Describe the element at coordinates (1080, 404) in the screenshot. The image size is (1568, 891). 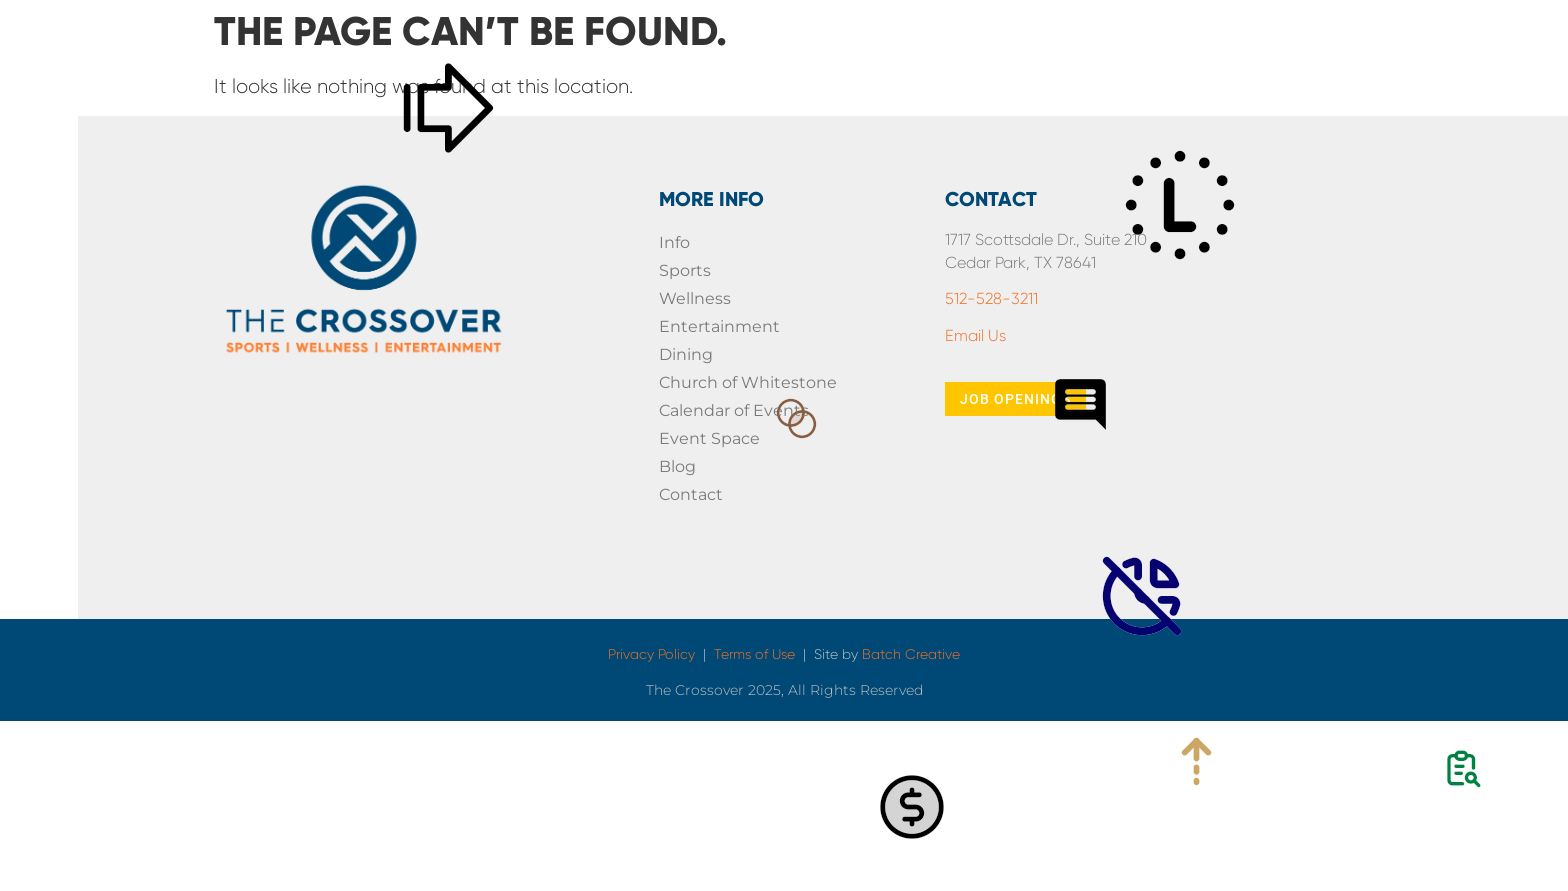
I see `add a comment to this item` at that location.